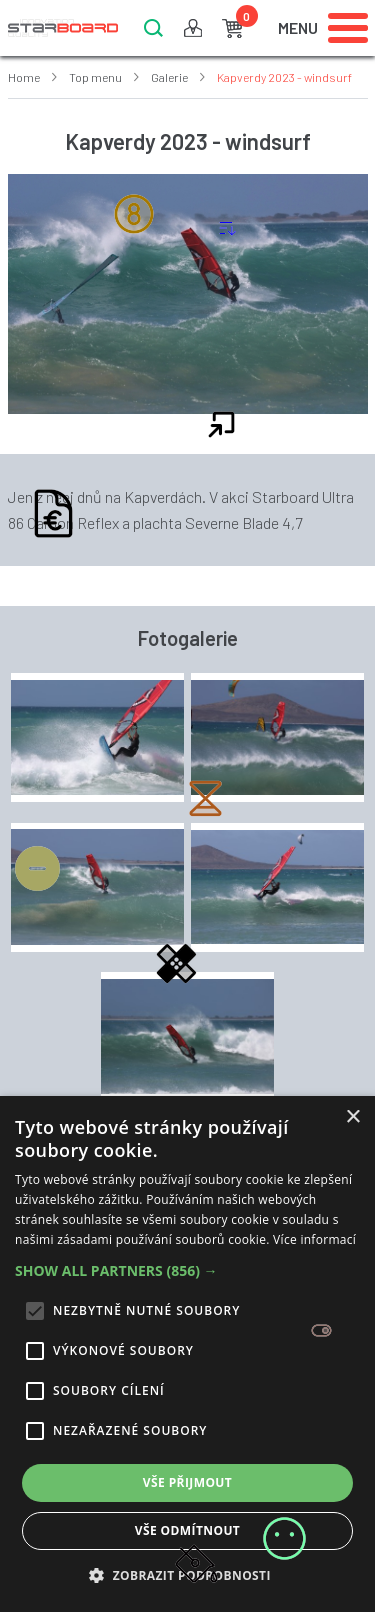 Image resolution: width=375 pixels, height=1612 pixels. Describe the element at coordinates (196, 1565) in the screenshot. I see `fill an area with color` at that location.